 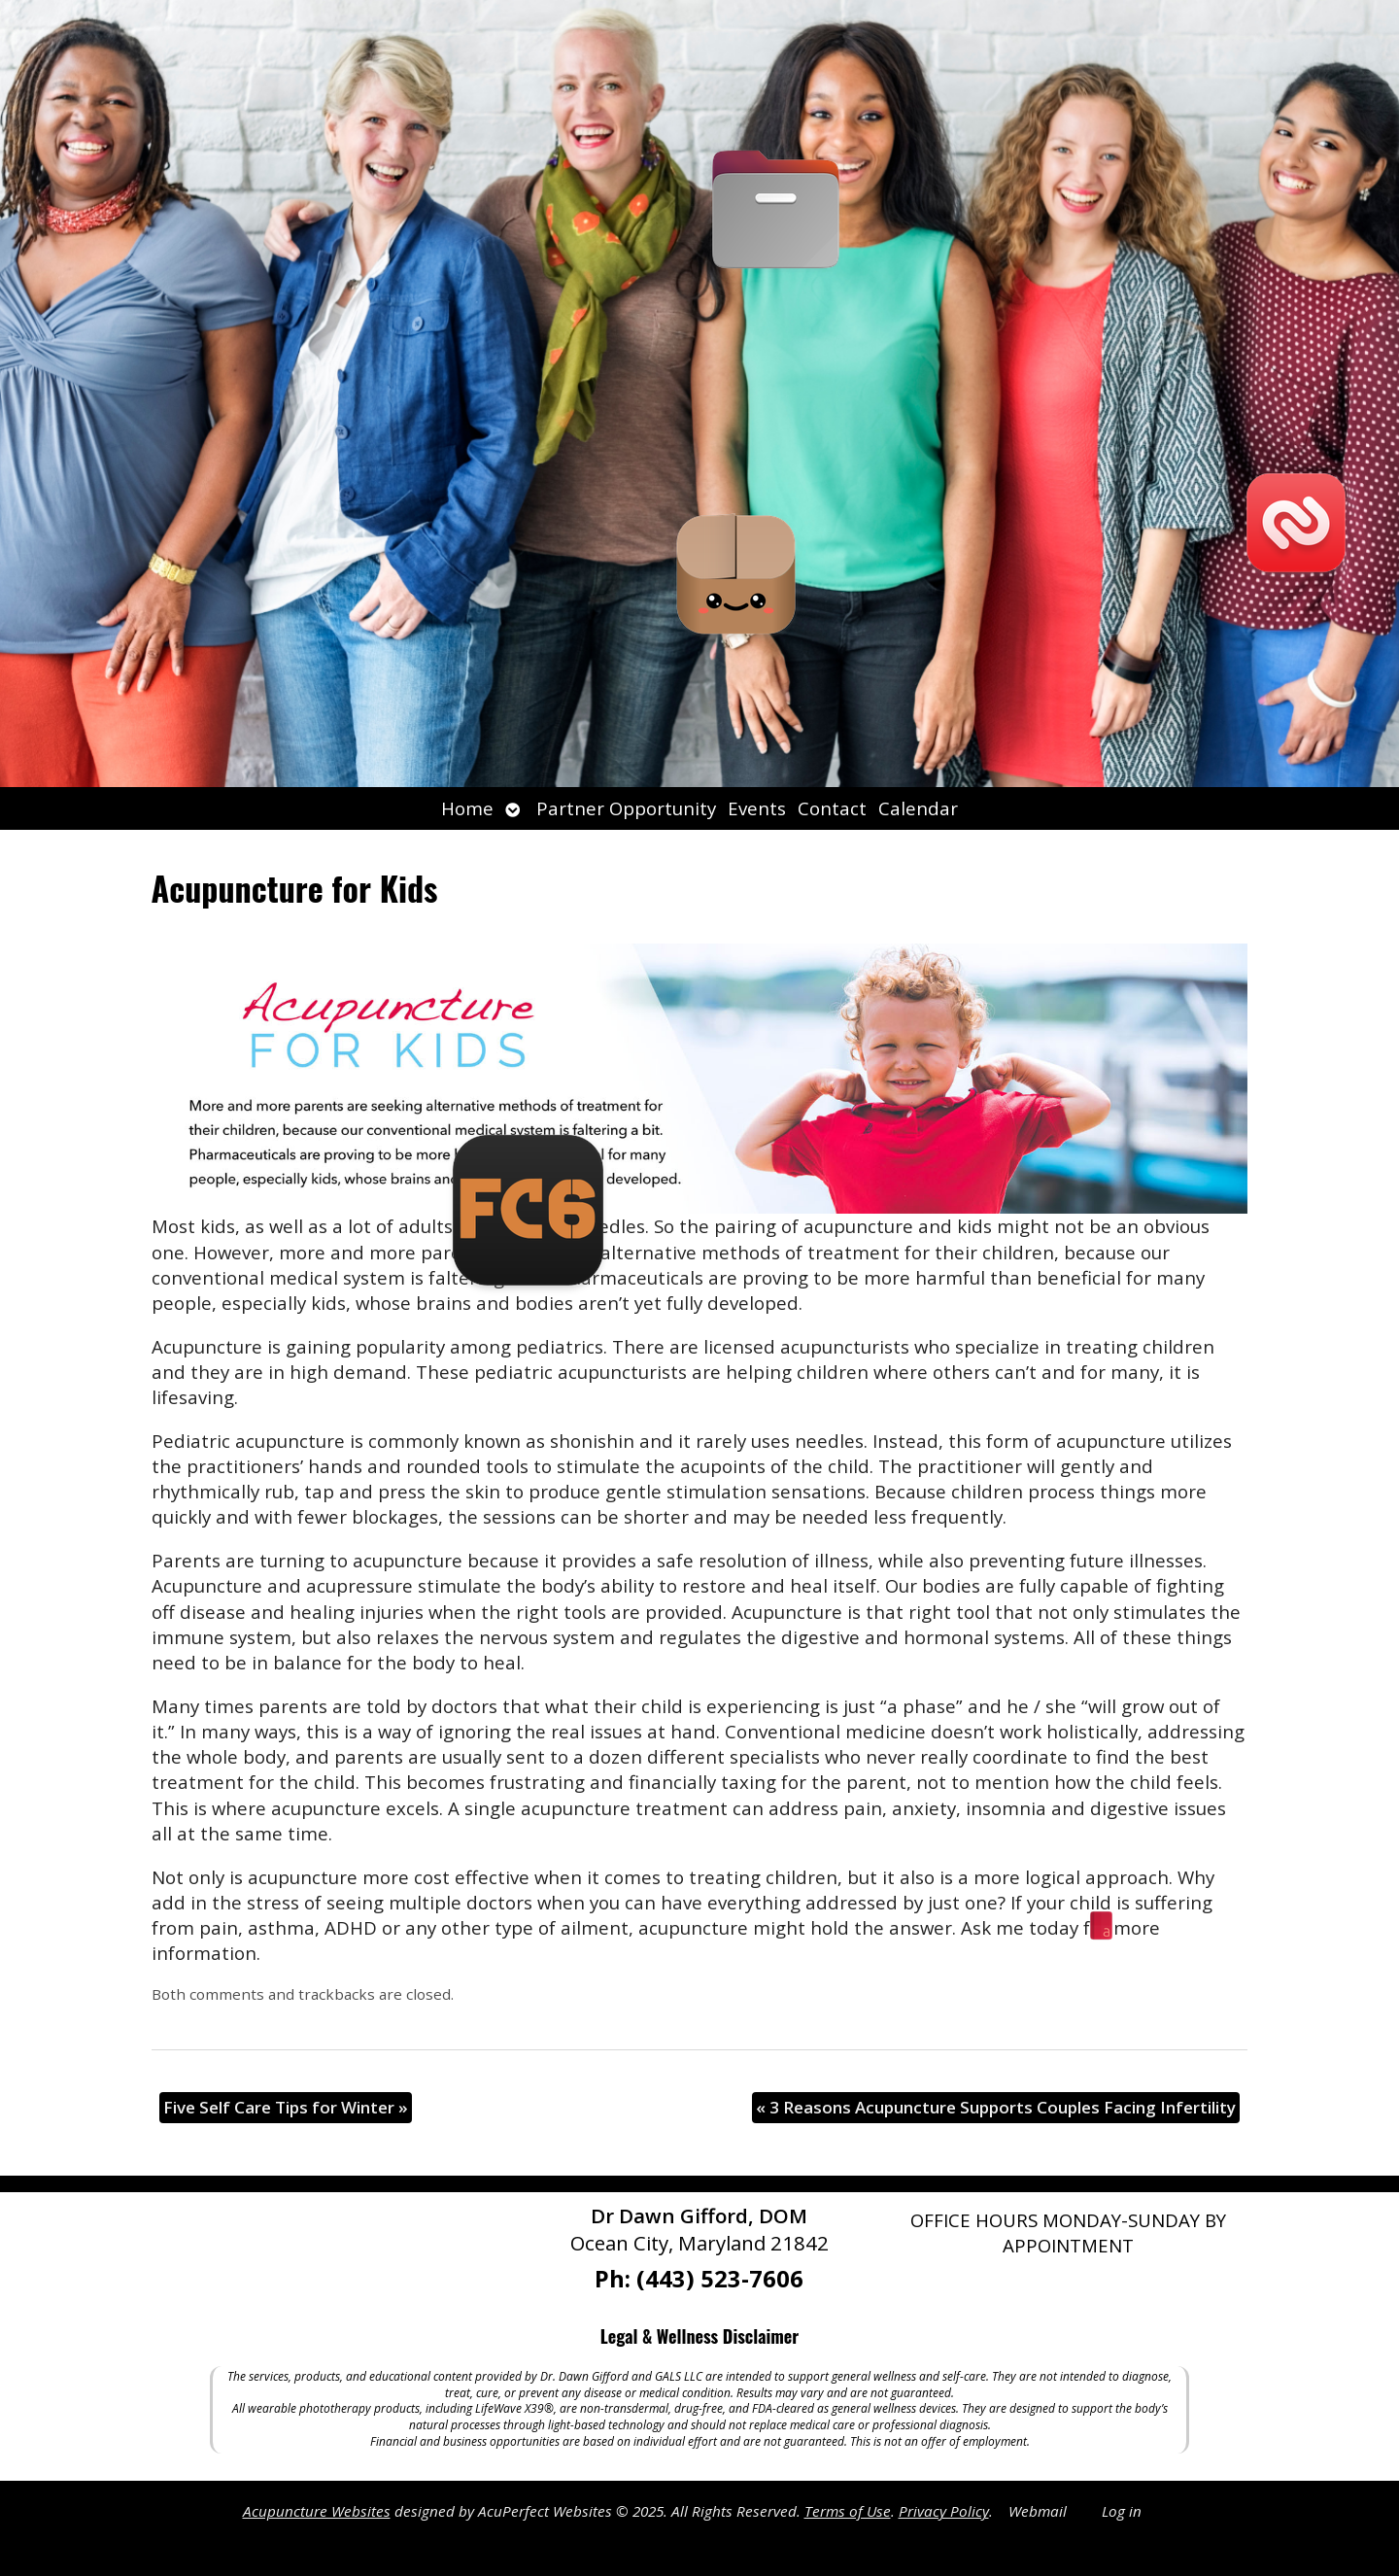 I want to click on launch Far Cry 6 game, so click(x=528, y=1210).